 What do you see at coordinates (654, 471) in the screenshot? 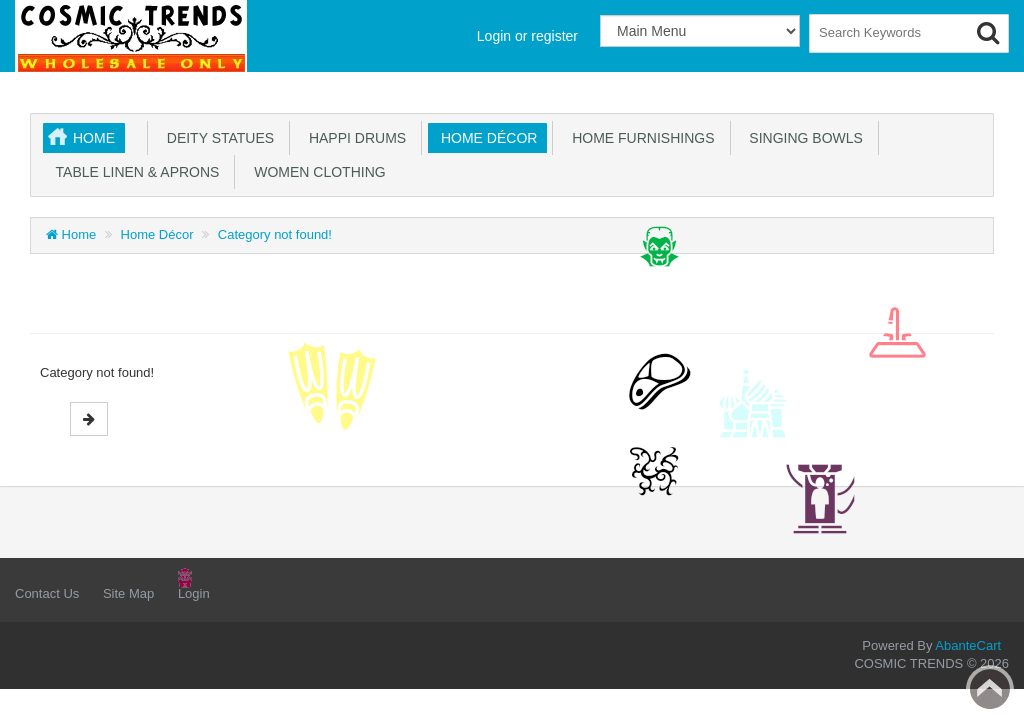
I see `decorative vine or plant element for fantasy game UI` at bounding box center [654, 471].